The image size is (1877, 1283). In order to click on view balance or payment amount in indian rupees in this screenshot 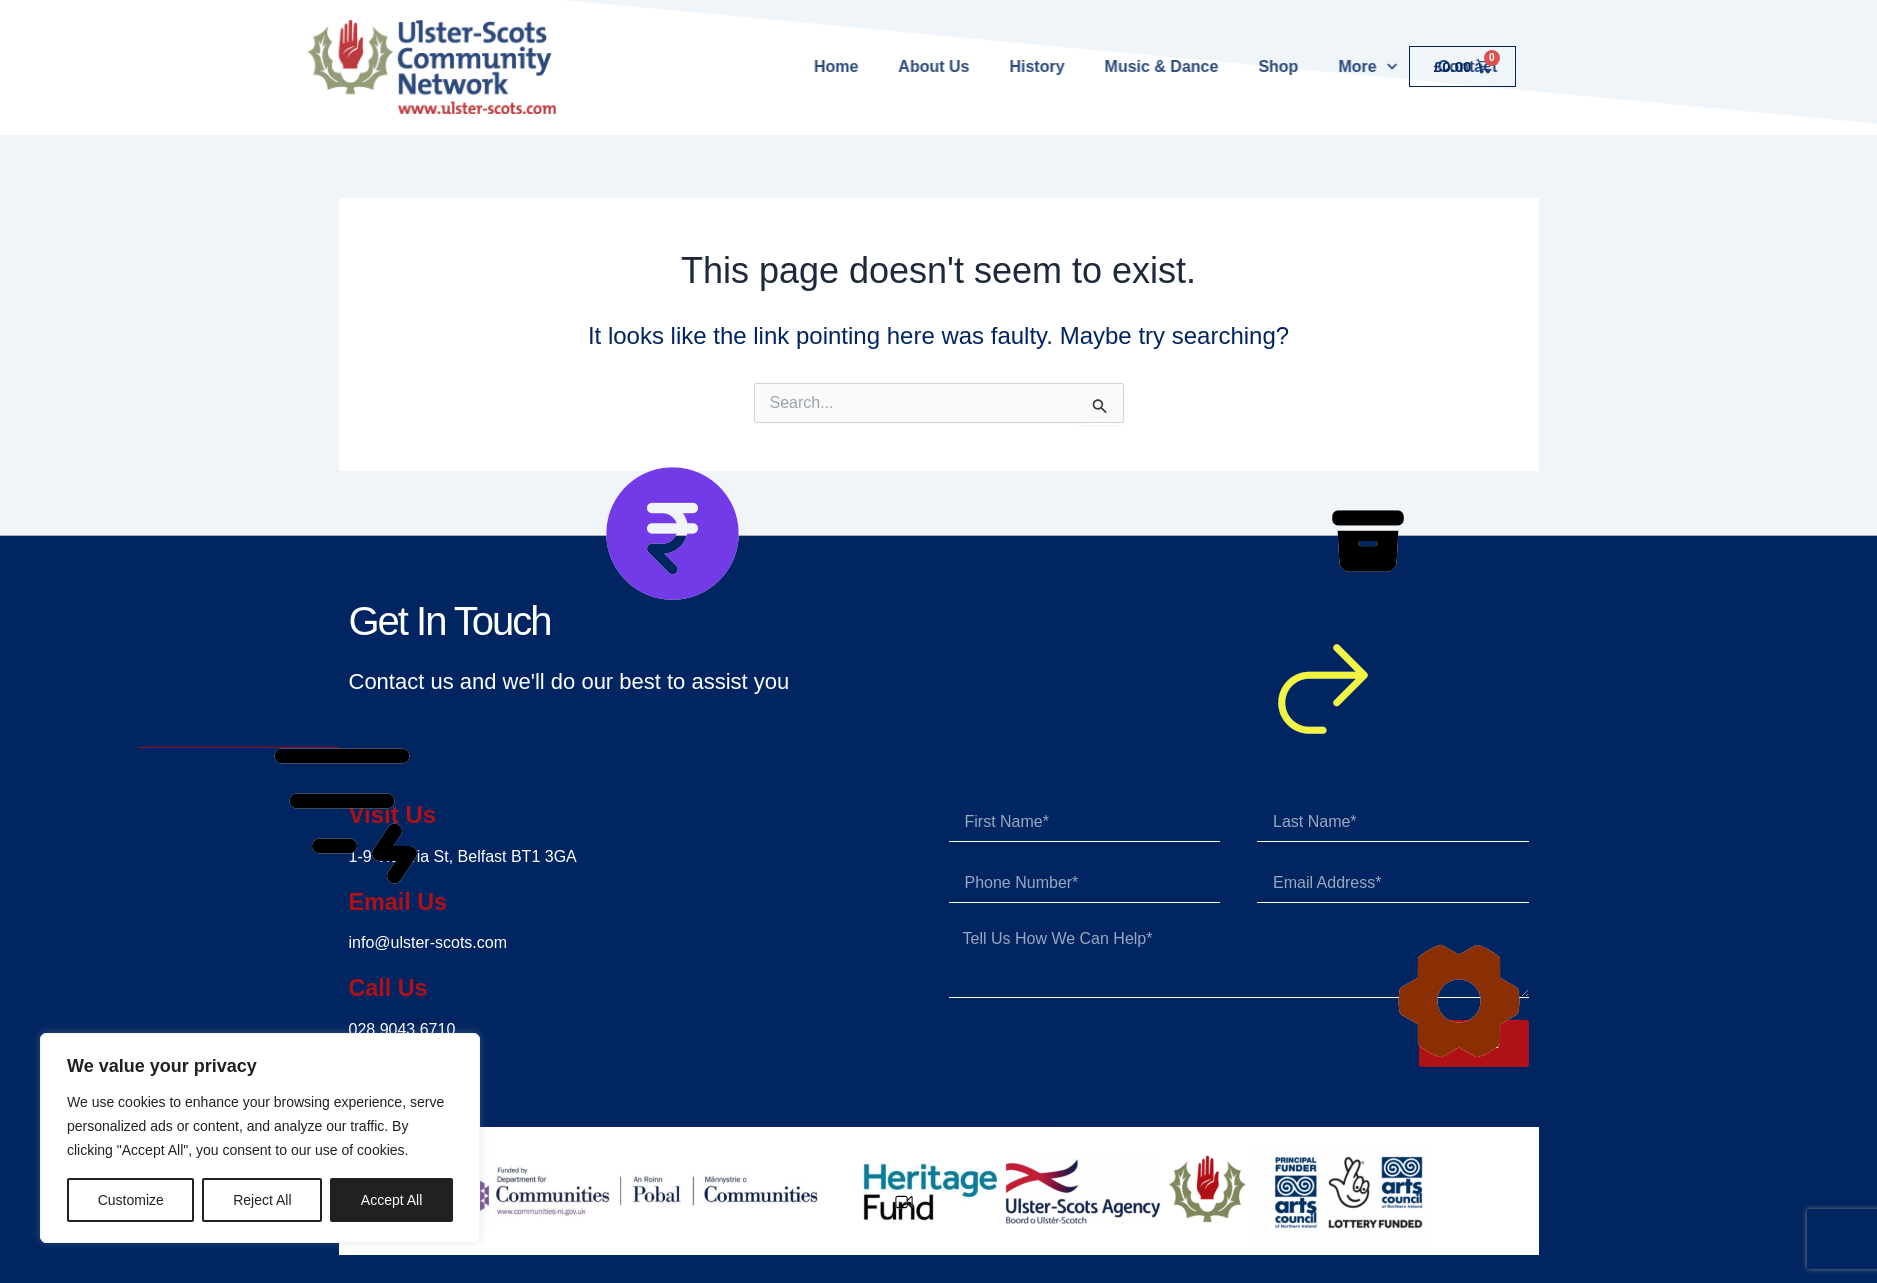, I will do `click(672, 533)`.